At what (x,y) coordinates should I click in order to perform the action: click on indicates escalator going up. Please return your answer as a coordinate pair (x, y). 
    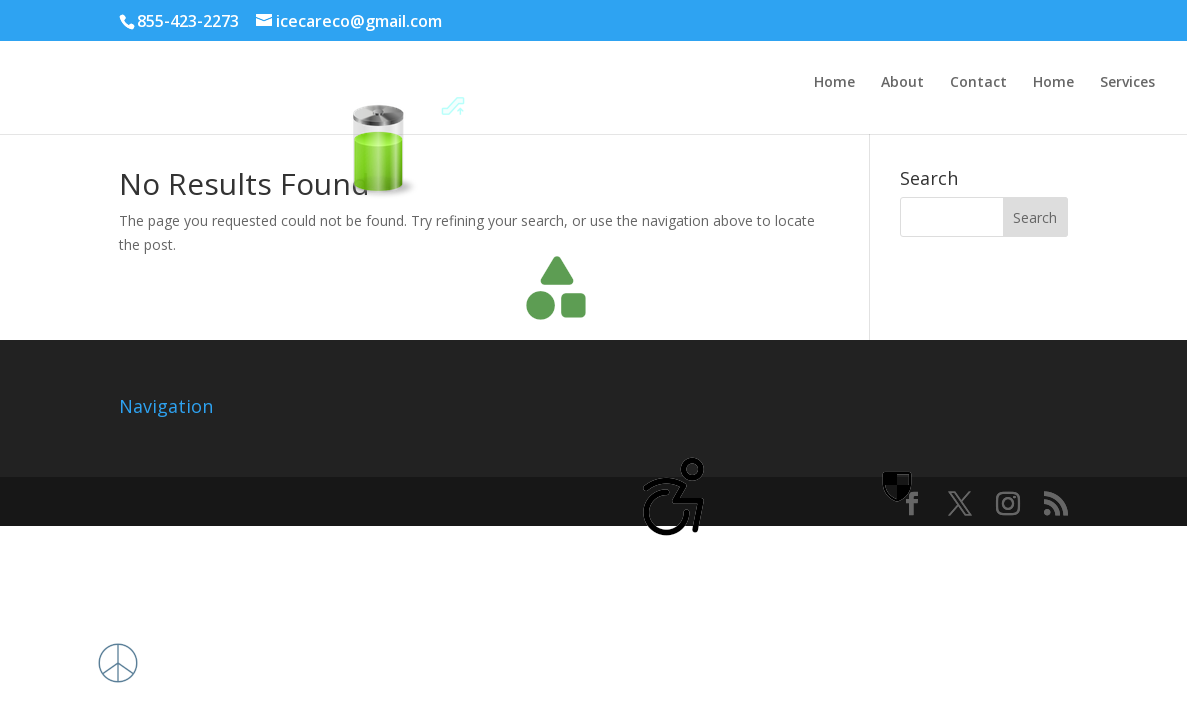
    Looking at the image, I should click on (453, 106).